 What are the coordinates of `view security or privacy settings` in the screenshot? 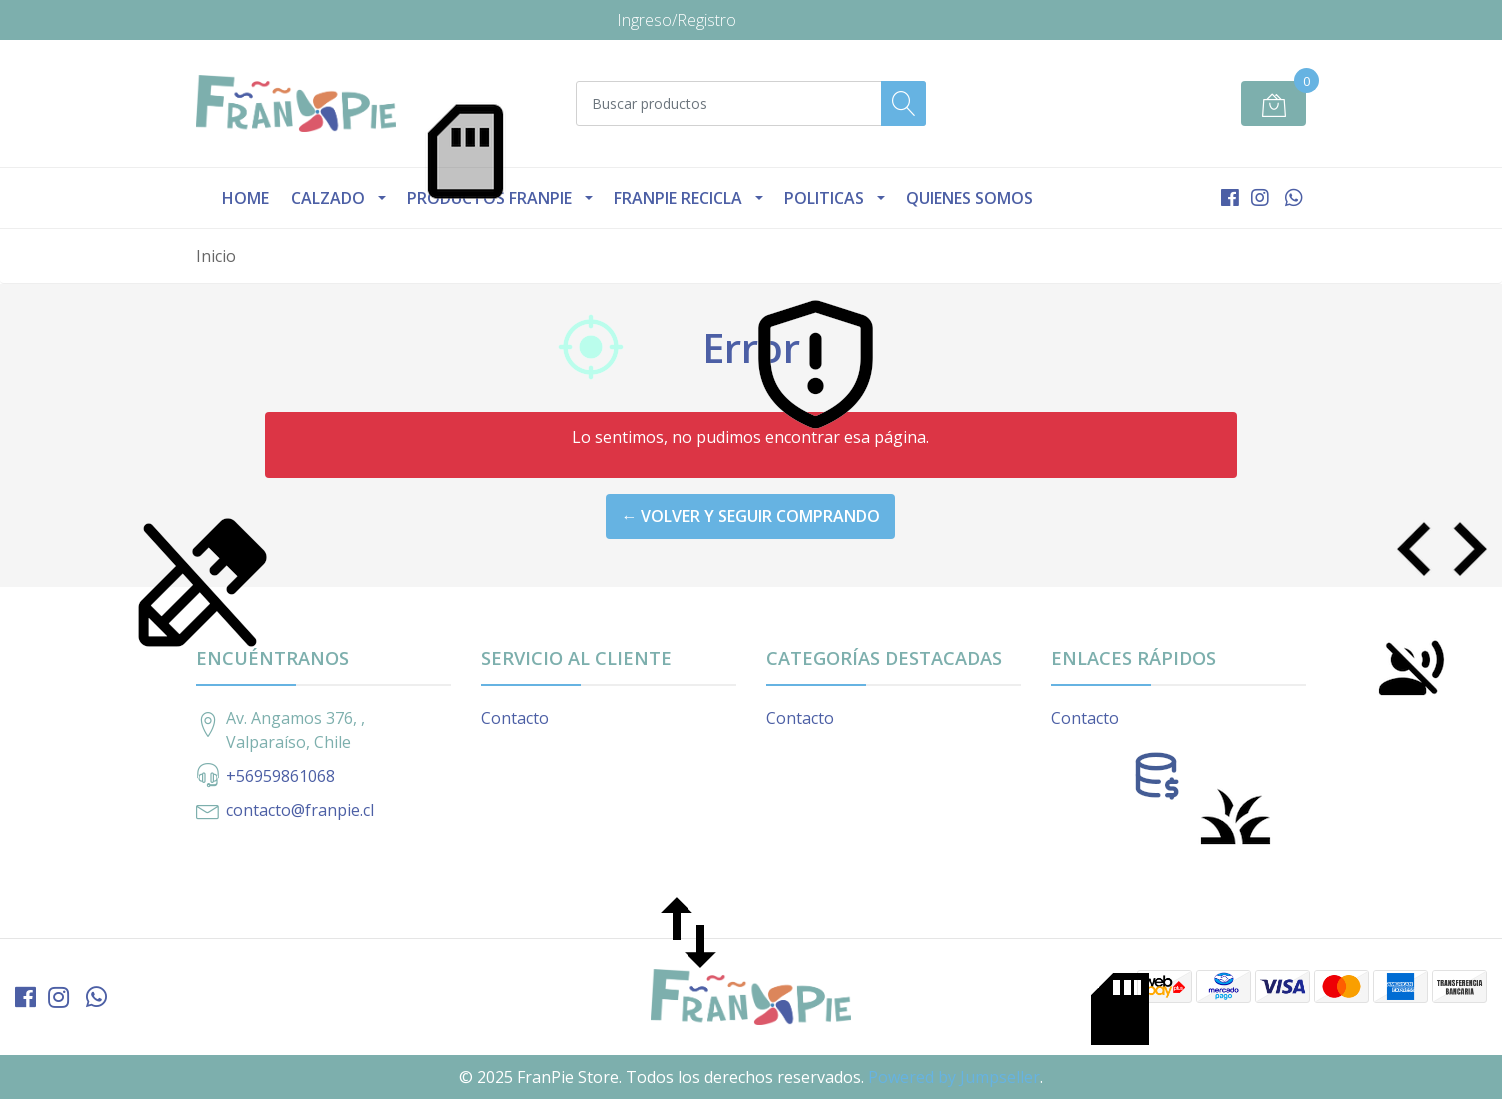 It's located at (815, 365).